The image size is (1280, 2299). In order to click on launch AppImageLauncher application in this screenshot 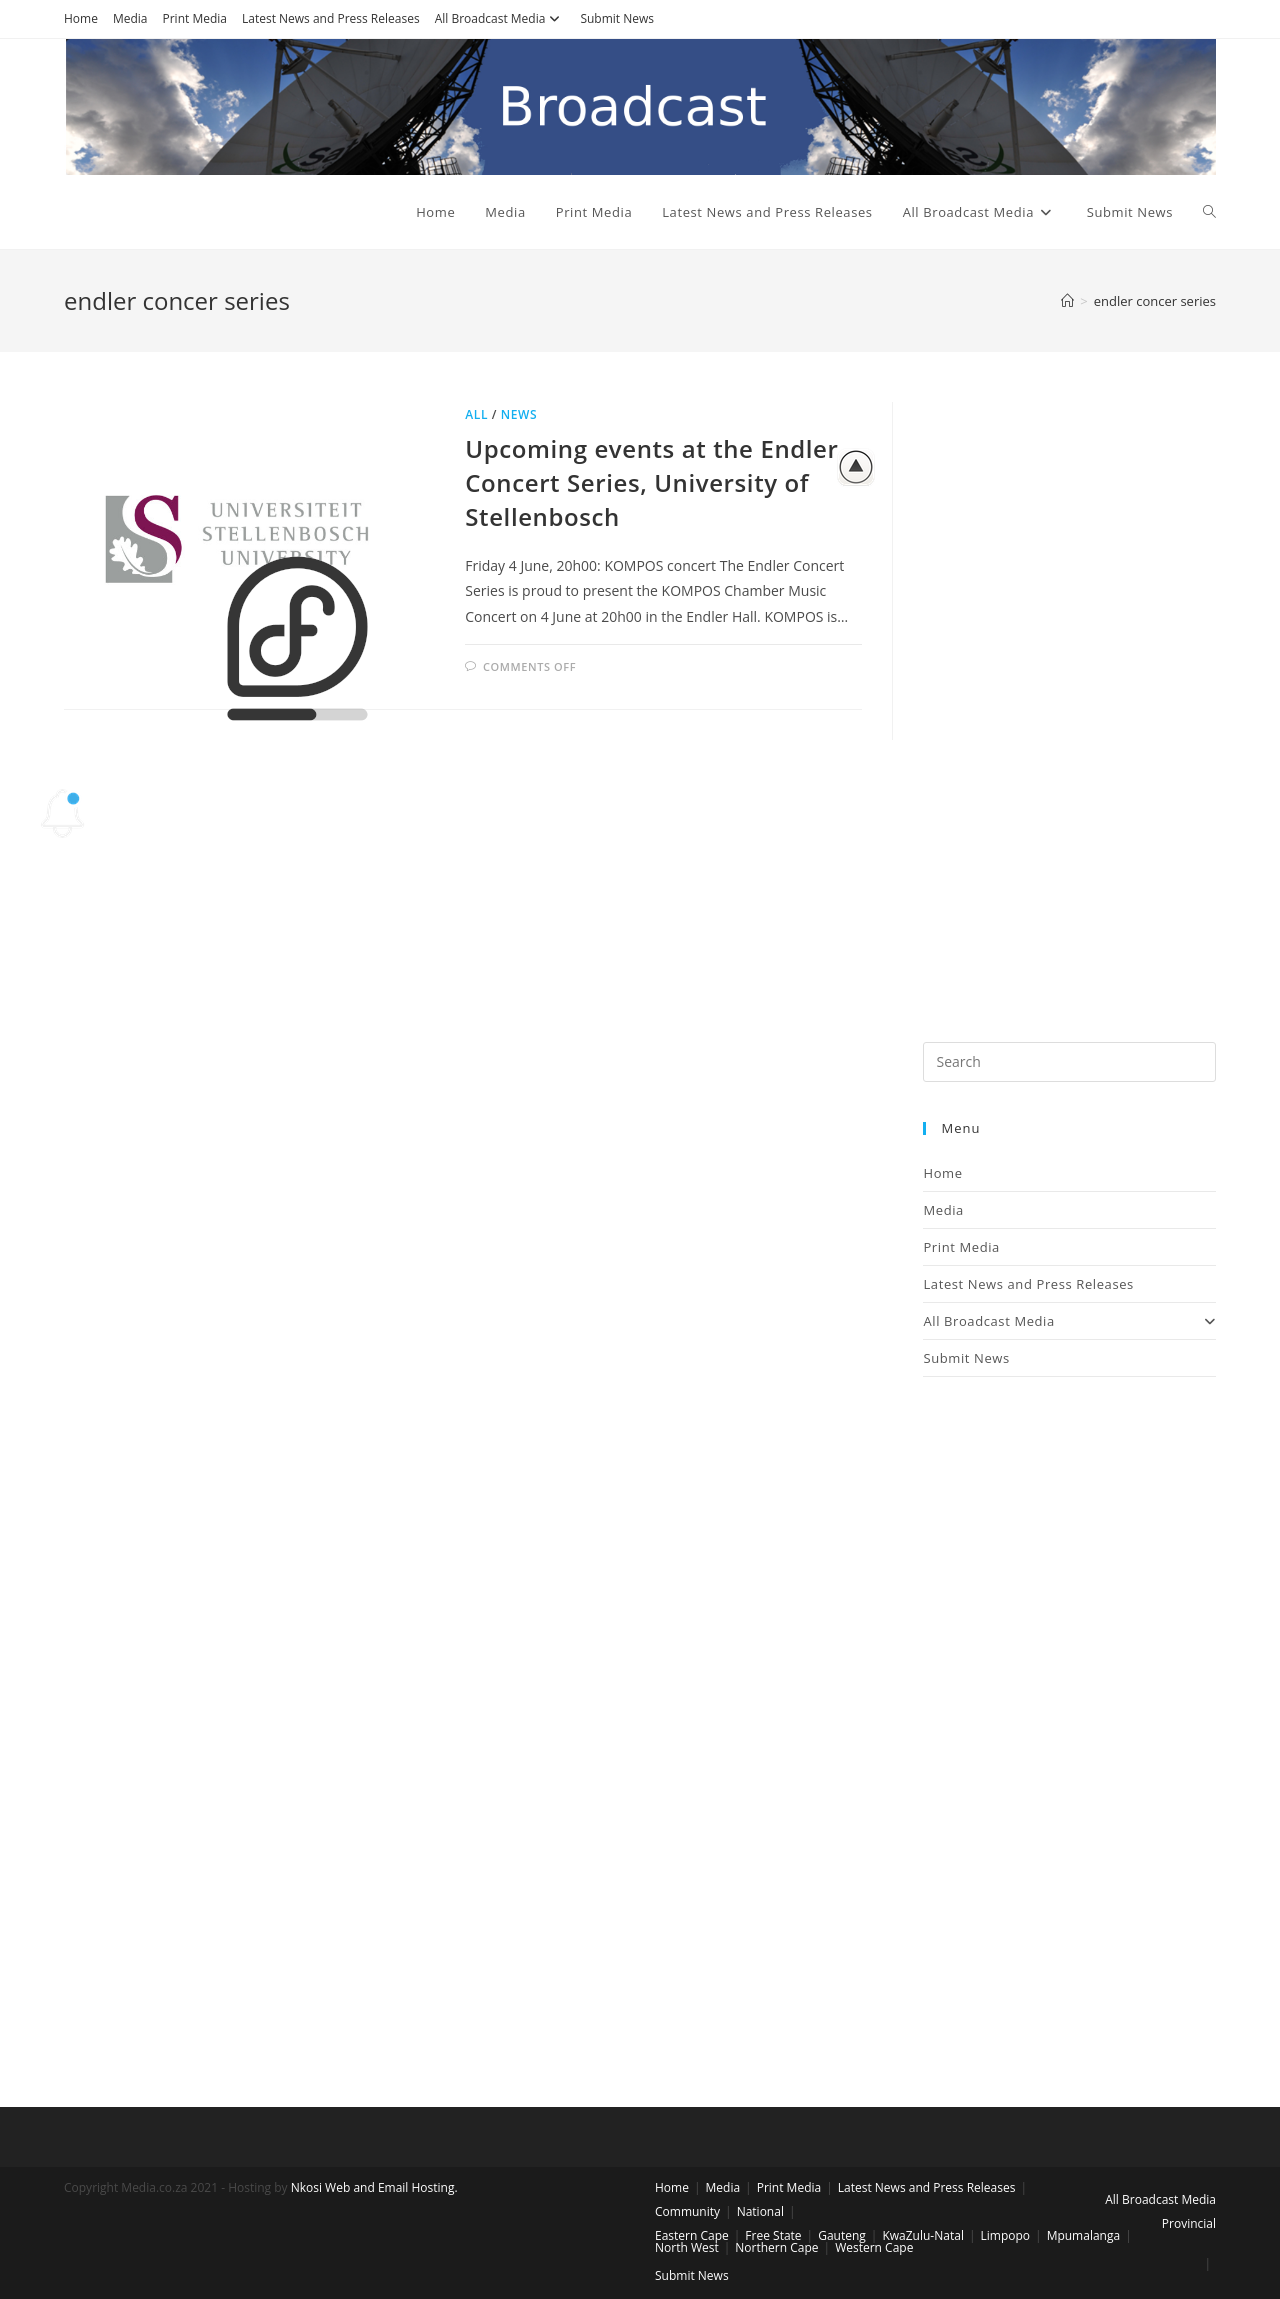, I will do `click(856, 467)`.